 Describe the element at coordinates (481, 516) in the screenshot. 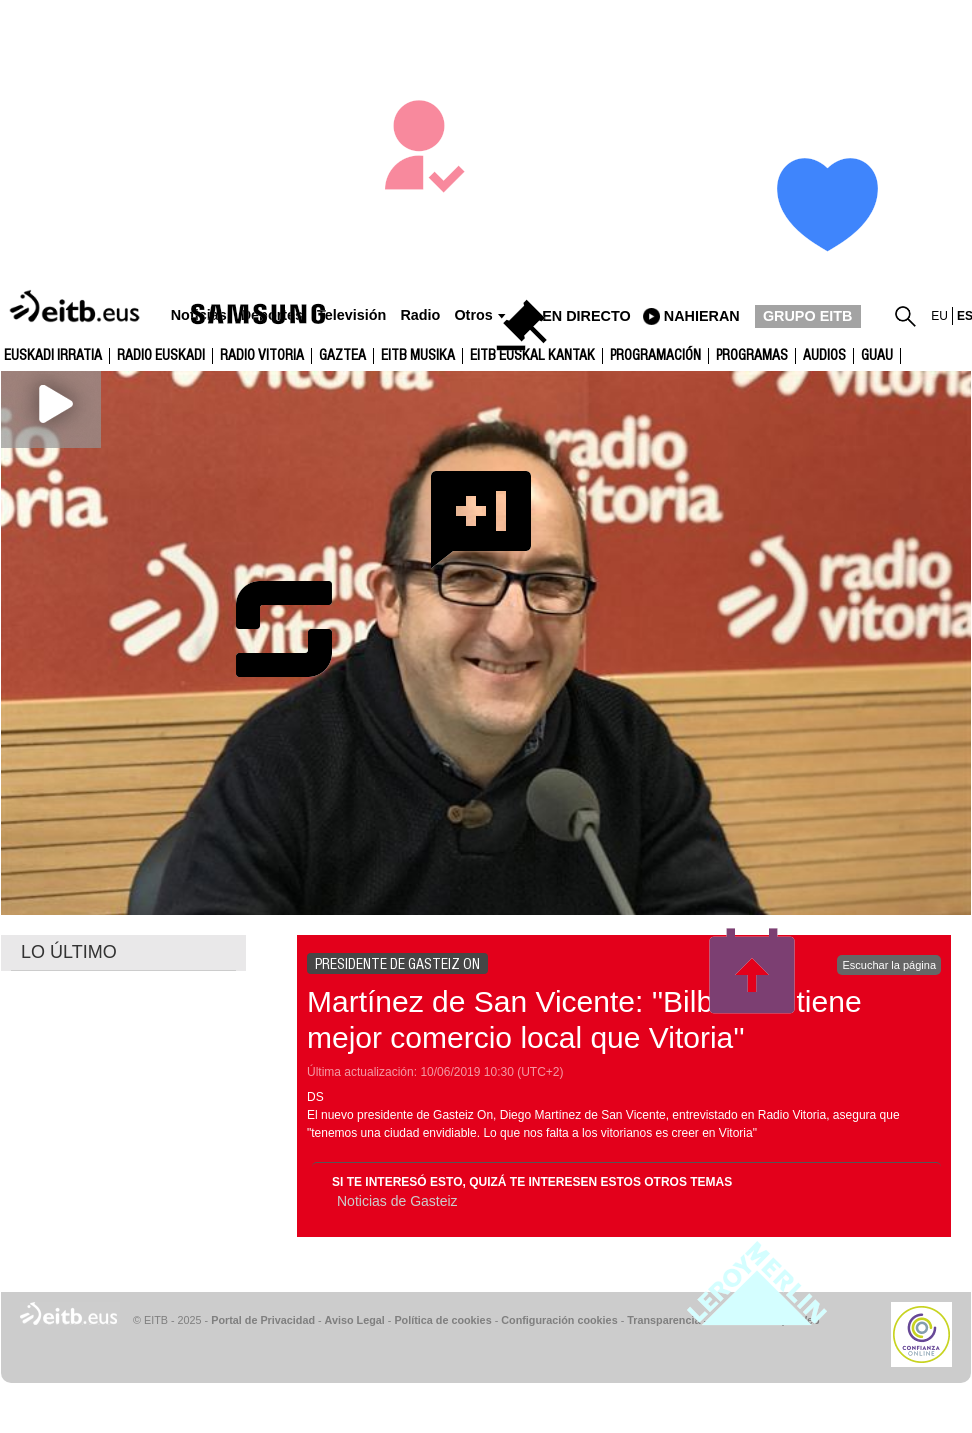

I see `add a follow-up message to a conversation` at that location.